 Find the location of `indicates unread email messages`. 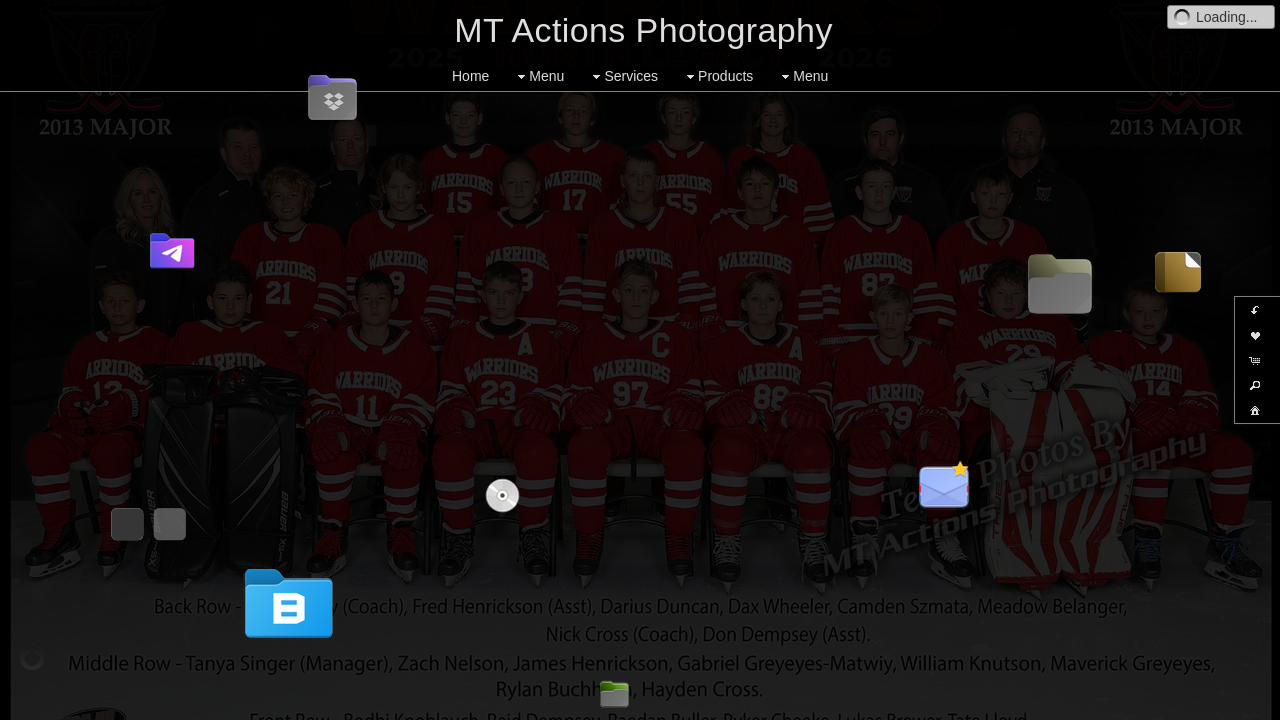

indicates unread email messages is located at coordinates (944, 487).